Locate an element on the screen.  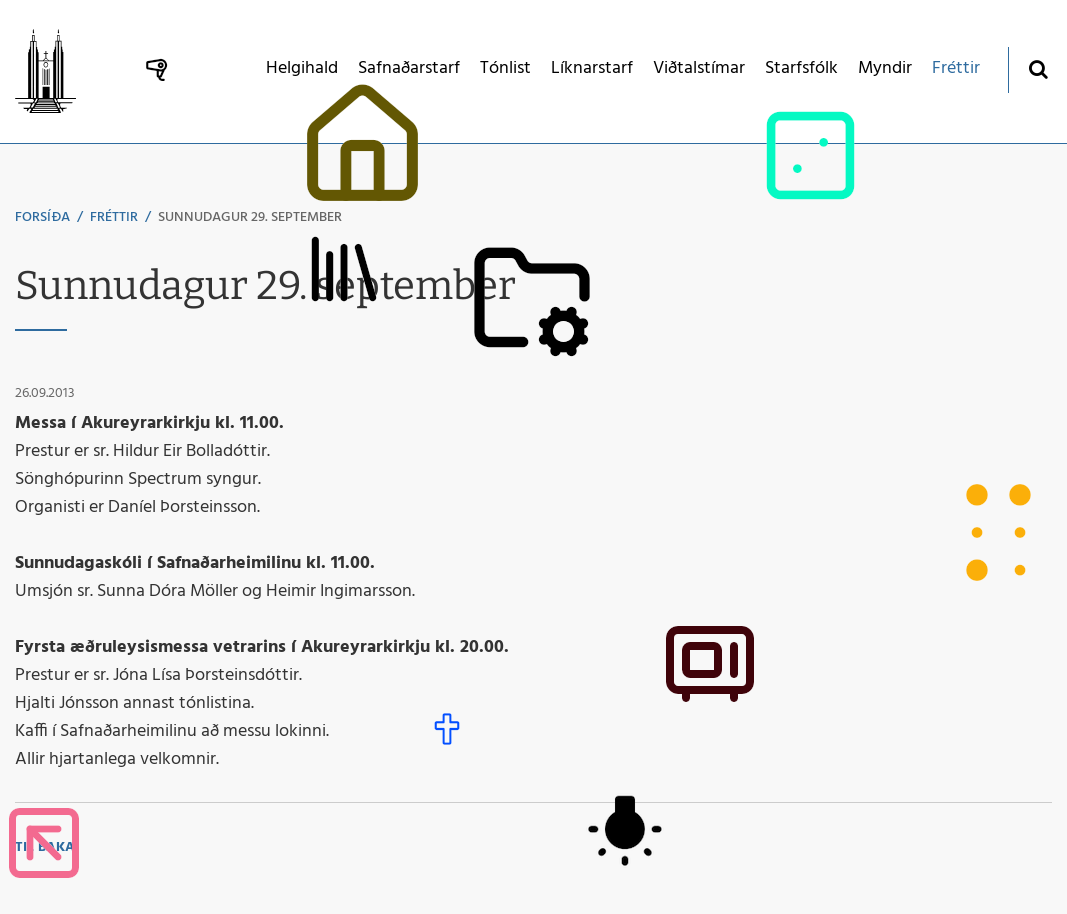
adjust incandescent light settings is located at coordinates (625, 829).